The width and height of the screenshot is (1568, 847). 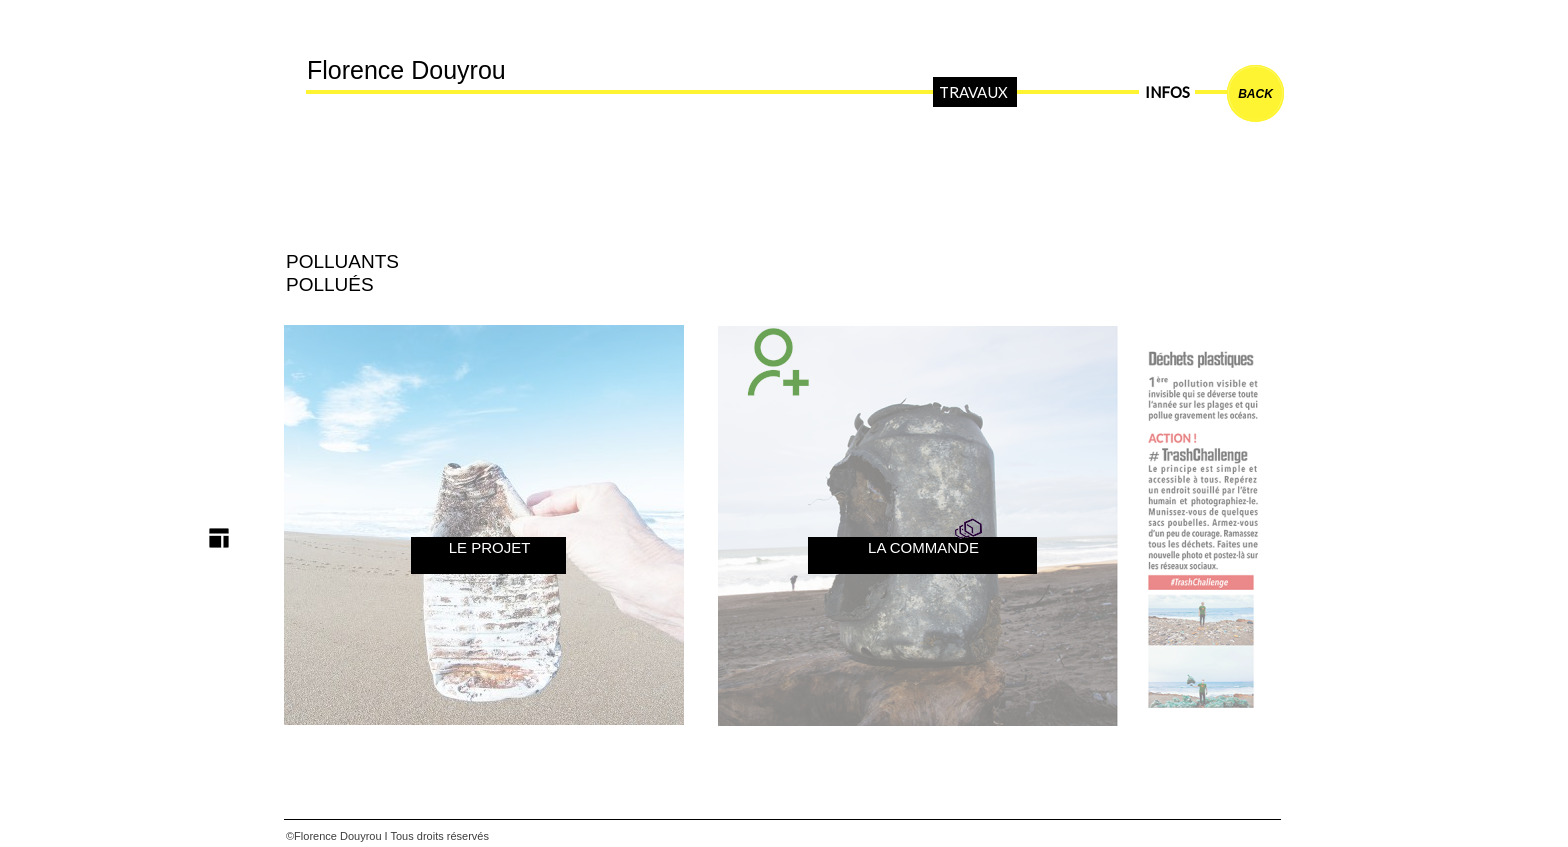 What do you see at coordinates (968, 528) in the screenshot?
I see `envoy proxy logo` at bounding box center [968, 528].